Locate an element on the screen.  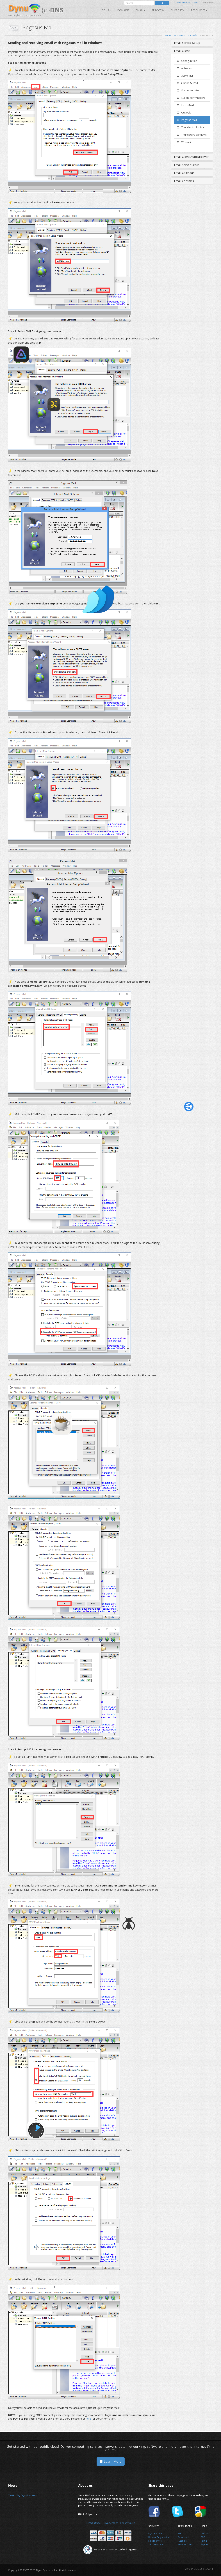
open safe eyes app for screen break reminders is located at coordinates (36, 2130).